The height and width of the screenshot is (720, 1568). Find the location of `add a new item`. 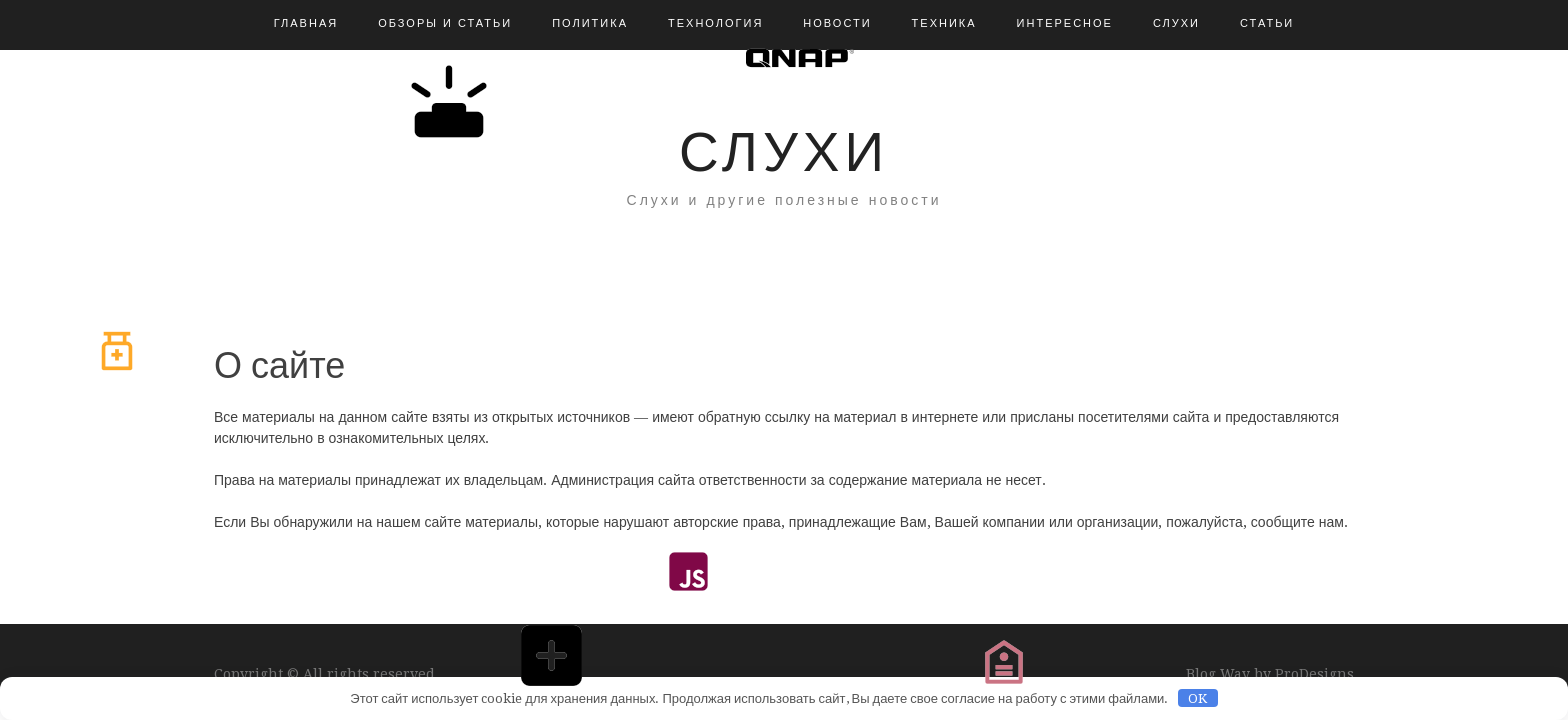

add a new item is located at coordinates (551, 655).